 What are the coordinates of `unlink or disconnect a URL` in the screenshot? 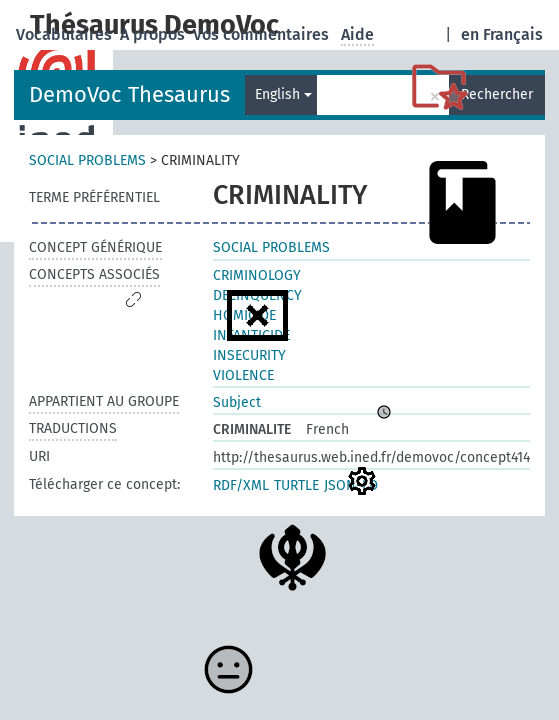 It's located at (133, 299).